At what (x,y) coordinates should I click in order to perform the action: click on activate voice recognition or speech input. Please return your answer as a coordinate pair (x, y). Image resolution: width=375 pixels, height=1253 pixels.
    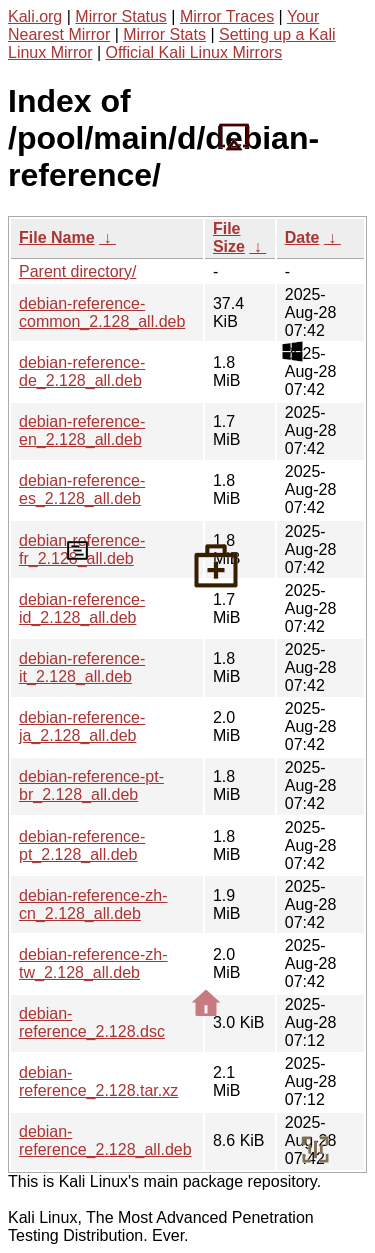
    Looking at the image, I should click on (315, 1149).